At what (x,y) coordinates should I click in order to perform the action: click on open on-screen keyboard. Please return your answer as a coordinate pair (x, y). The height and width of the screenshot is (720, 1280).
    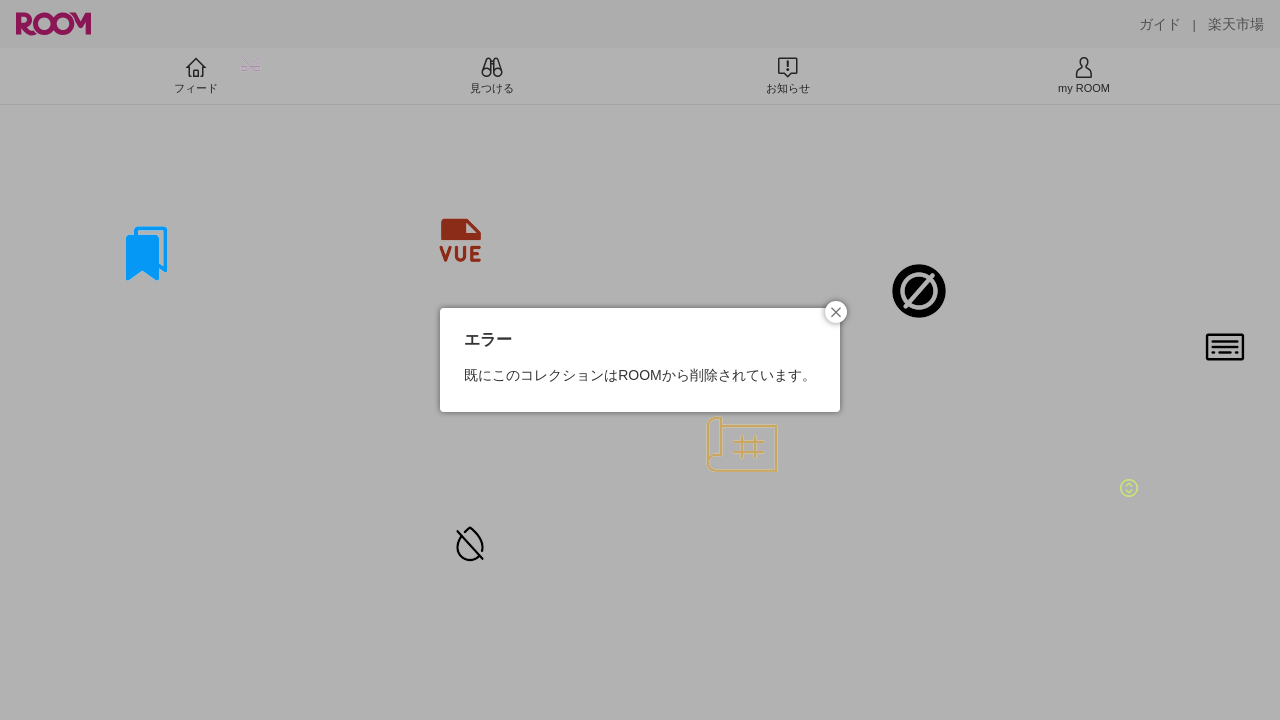
    Looking at the image, I should click on (1225, 347).